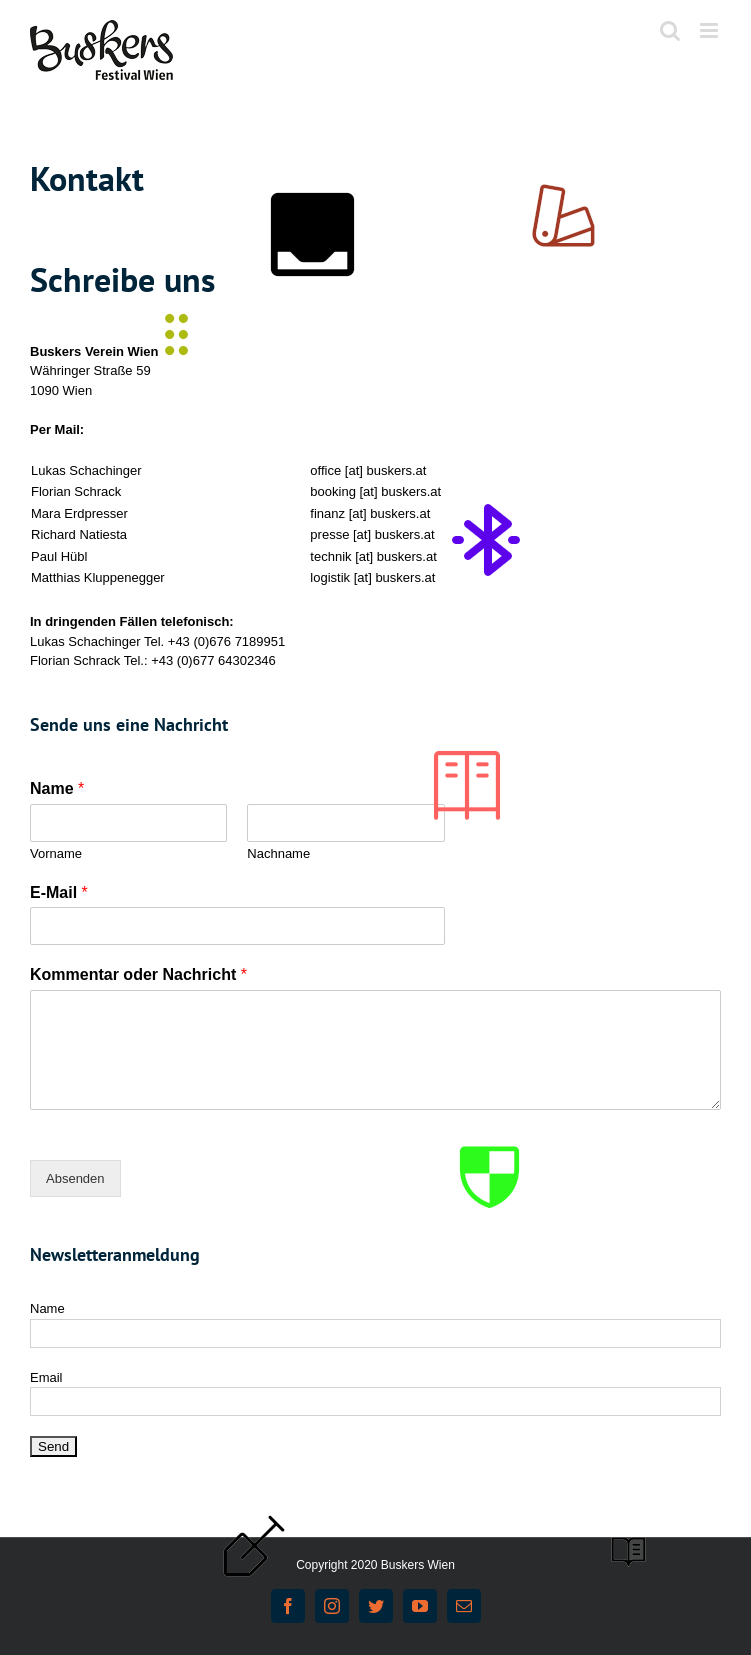  What do you see at coordinates (253, 1547) in the screenshot?
I see `access gardening or landscaping tools` at bounding box center [253, 1547].